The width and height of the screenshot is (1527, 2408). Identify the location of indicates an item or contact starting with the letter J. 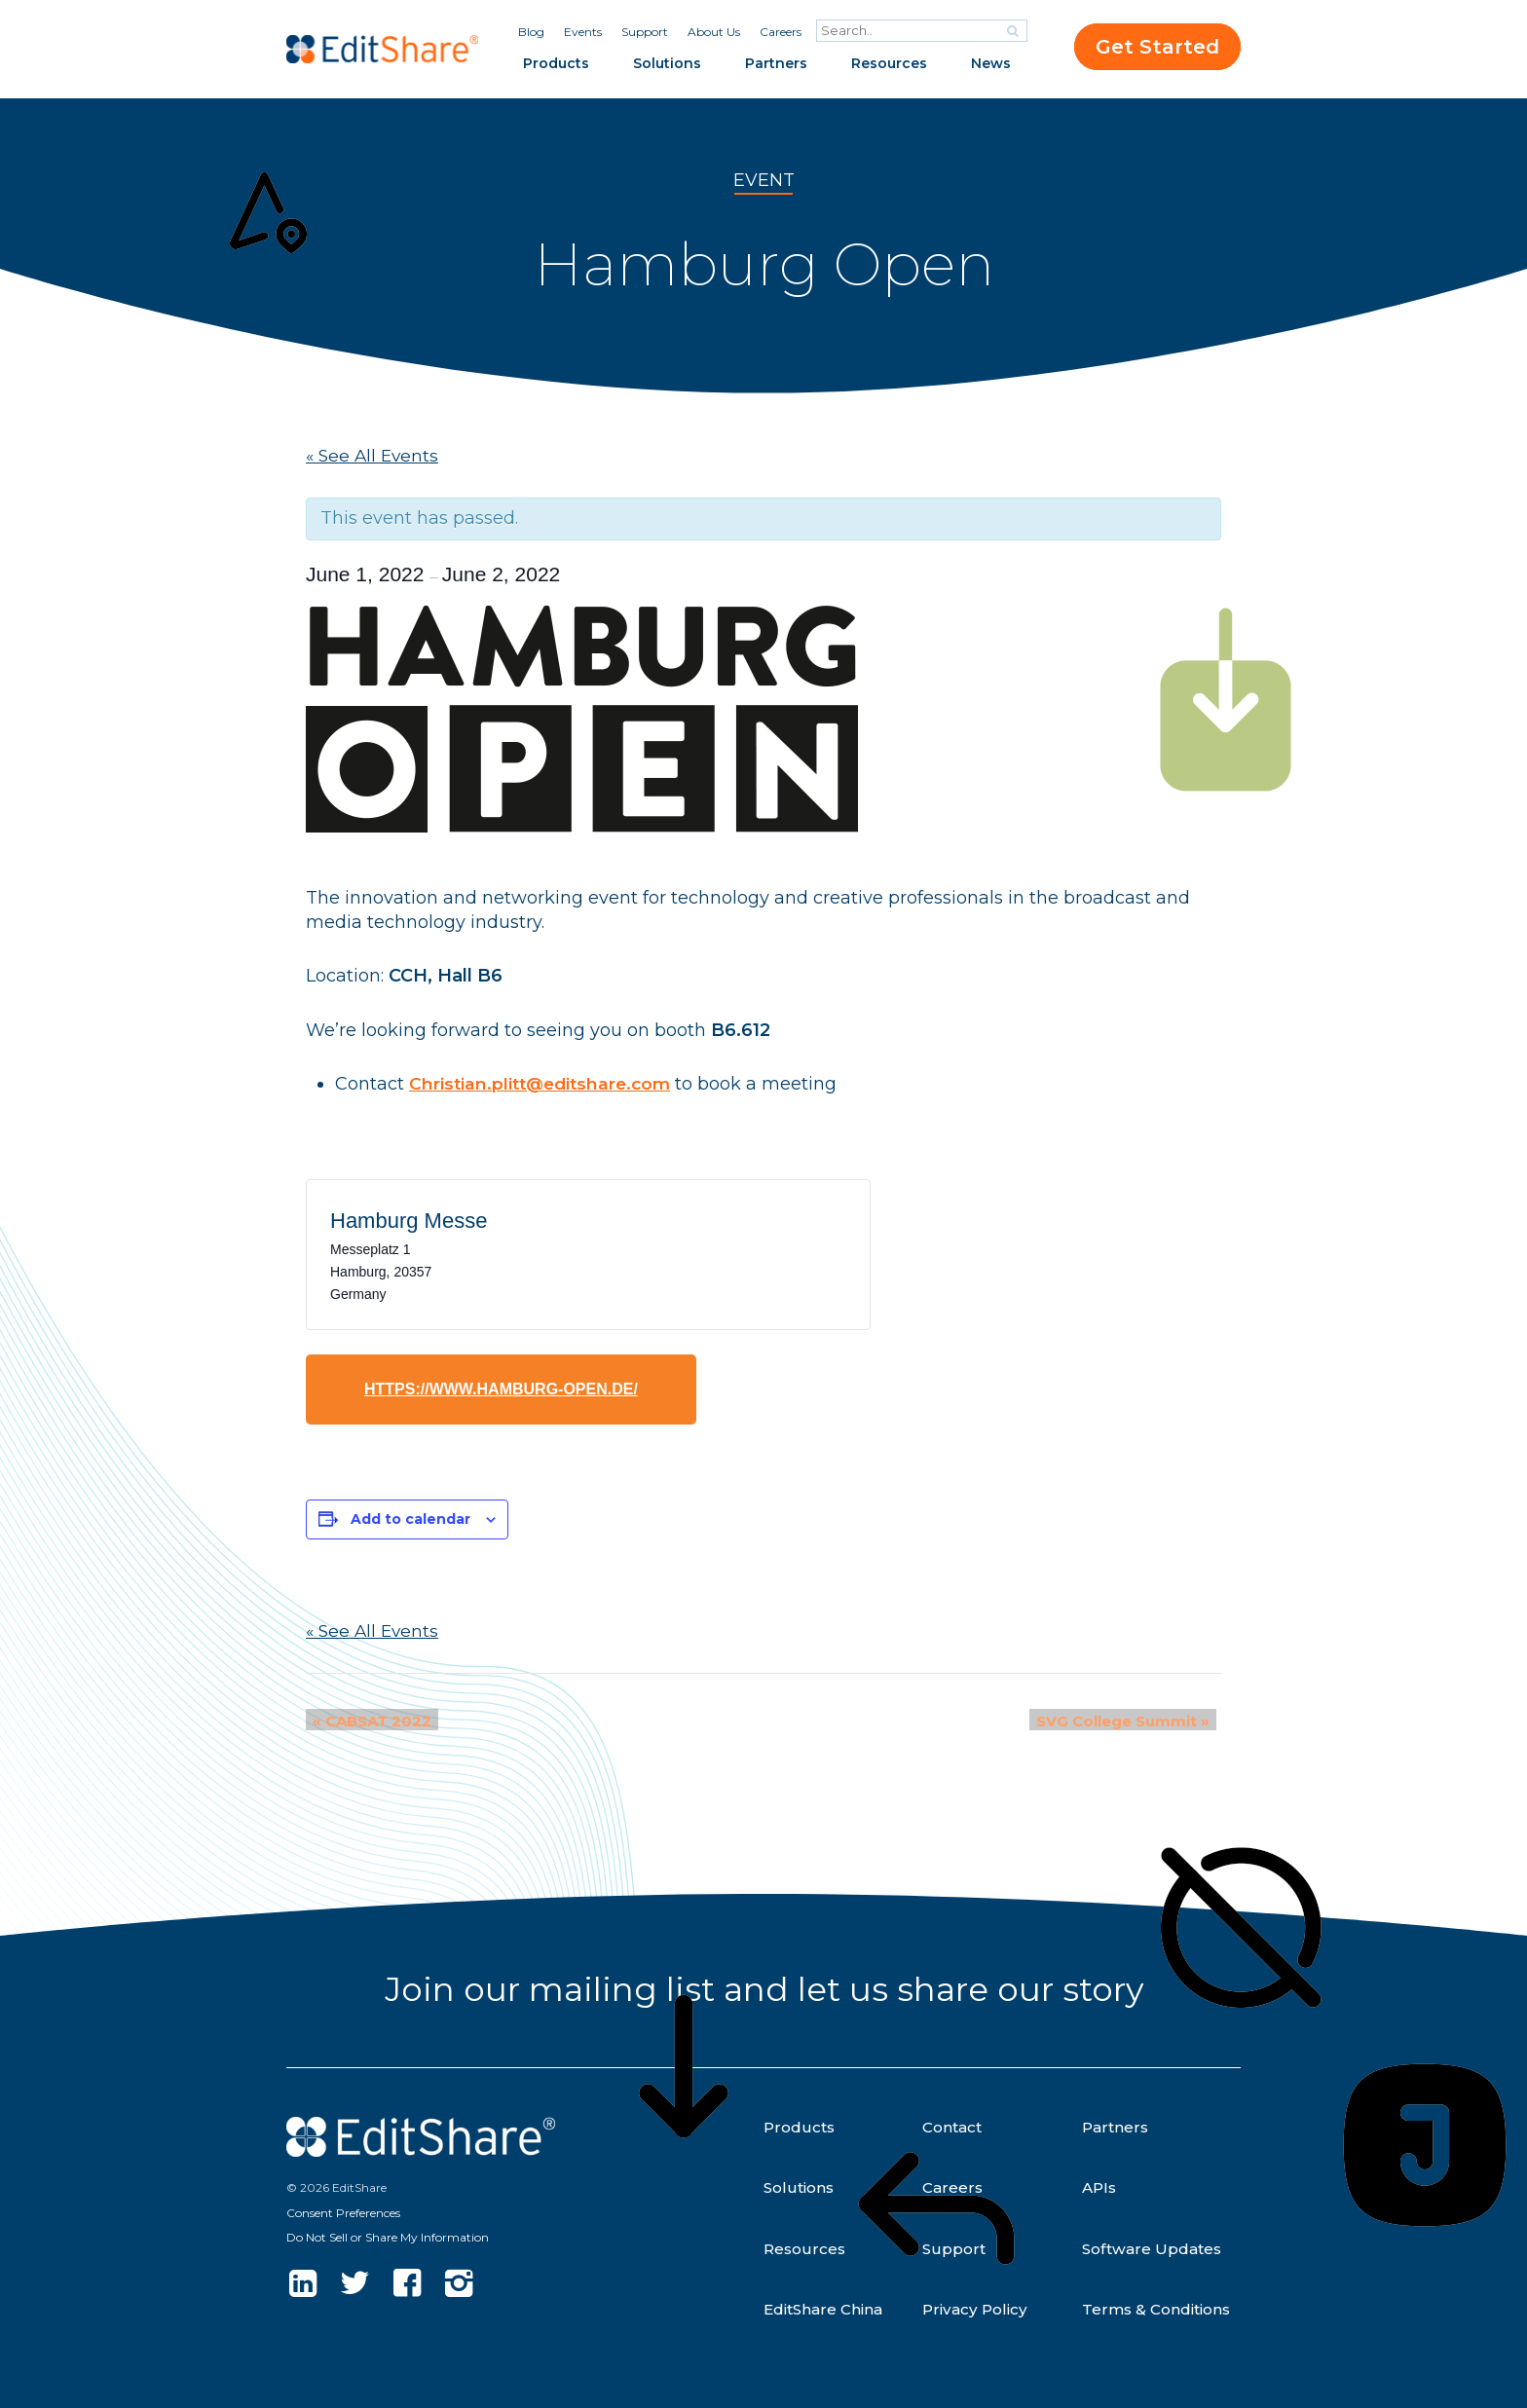
(1425, 2145).